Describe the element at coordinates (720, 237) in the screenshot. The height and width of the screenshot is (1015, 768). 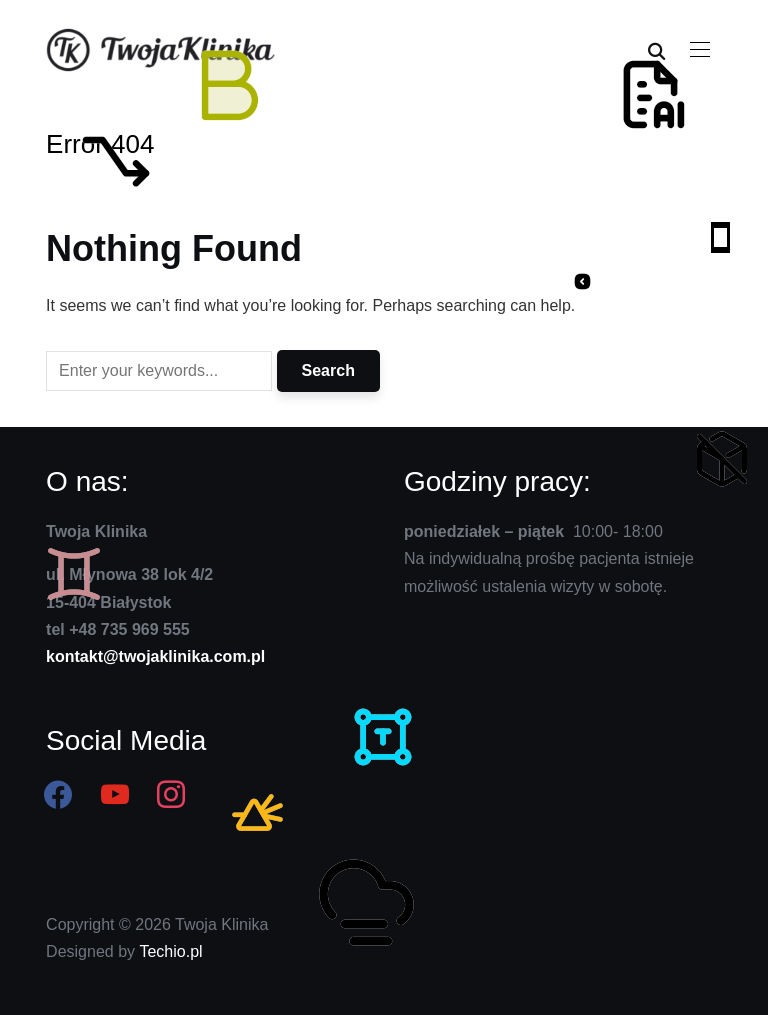
I see `set this device as primary phone` at that location.